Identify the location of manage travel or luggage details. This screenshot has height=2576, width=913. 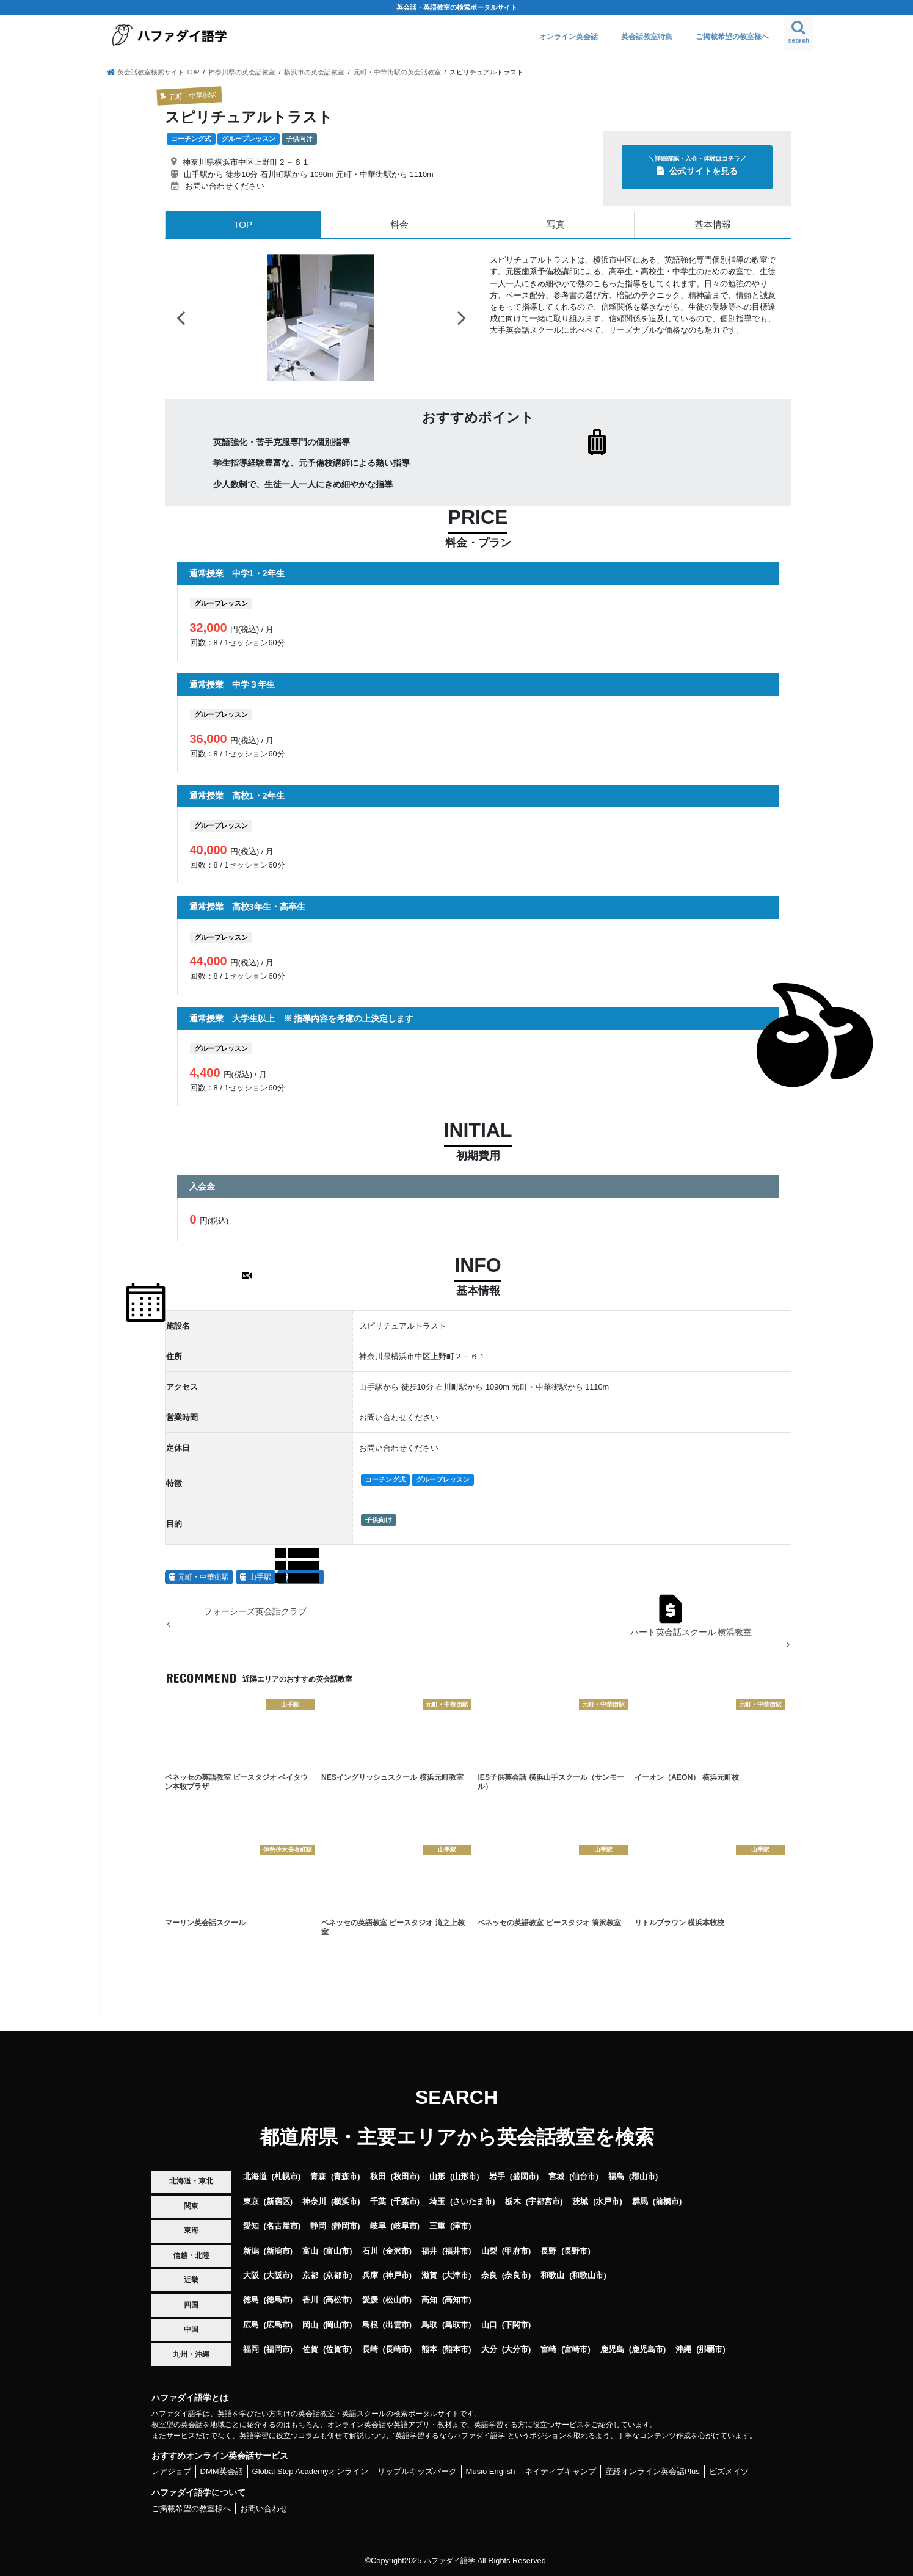
(597, 442).